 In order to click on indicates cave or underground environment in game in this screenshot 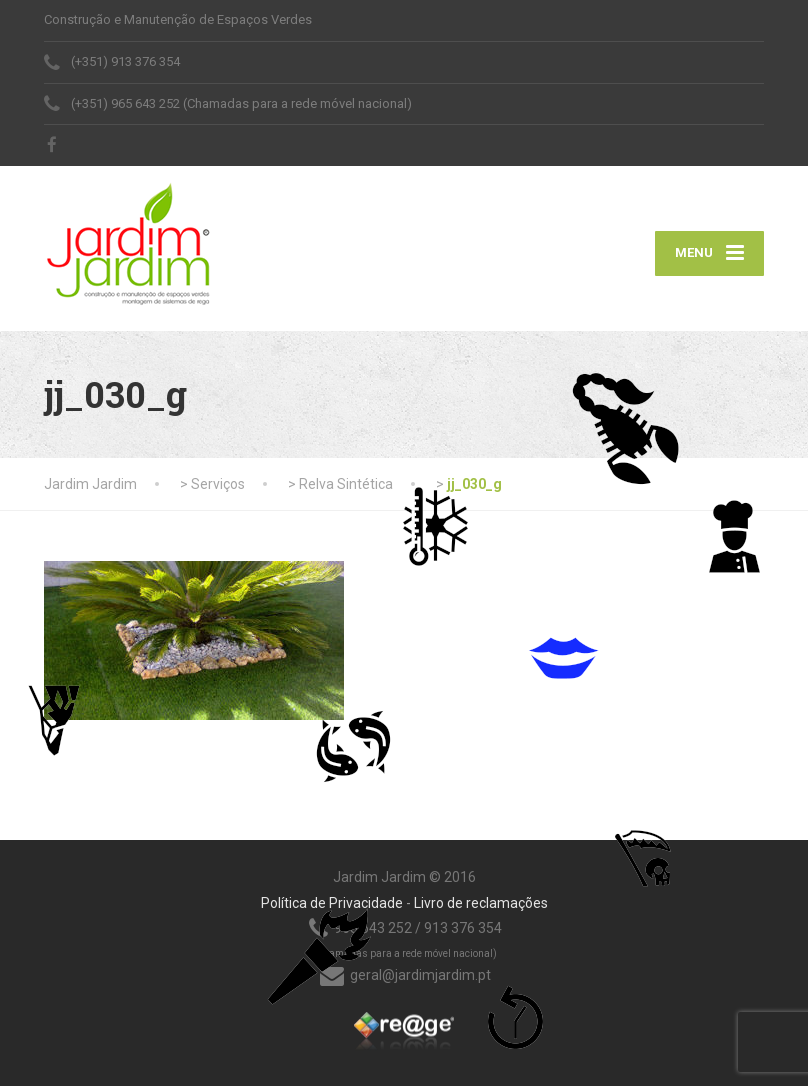, I will do `click(54, 720)`.